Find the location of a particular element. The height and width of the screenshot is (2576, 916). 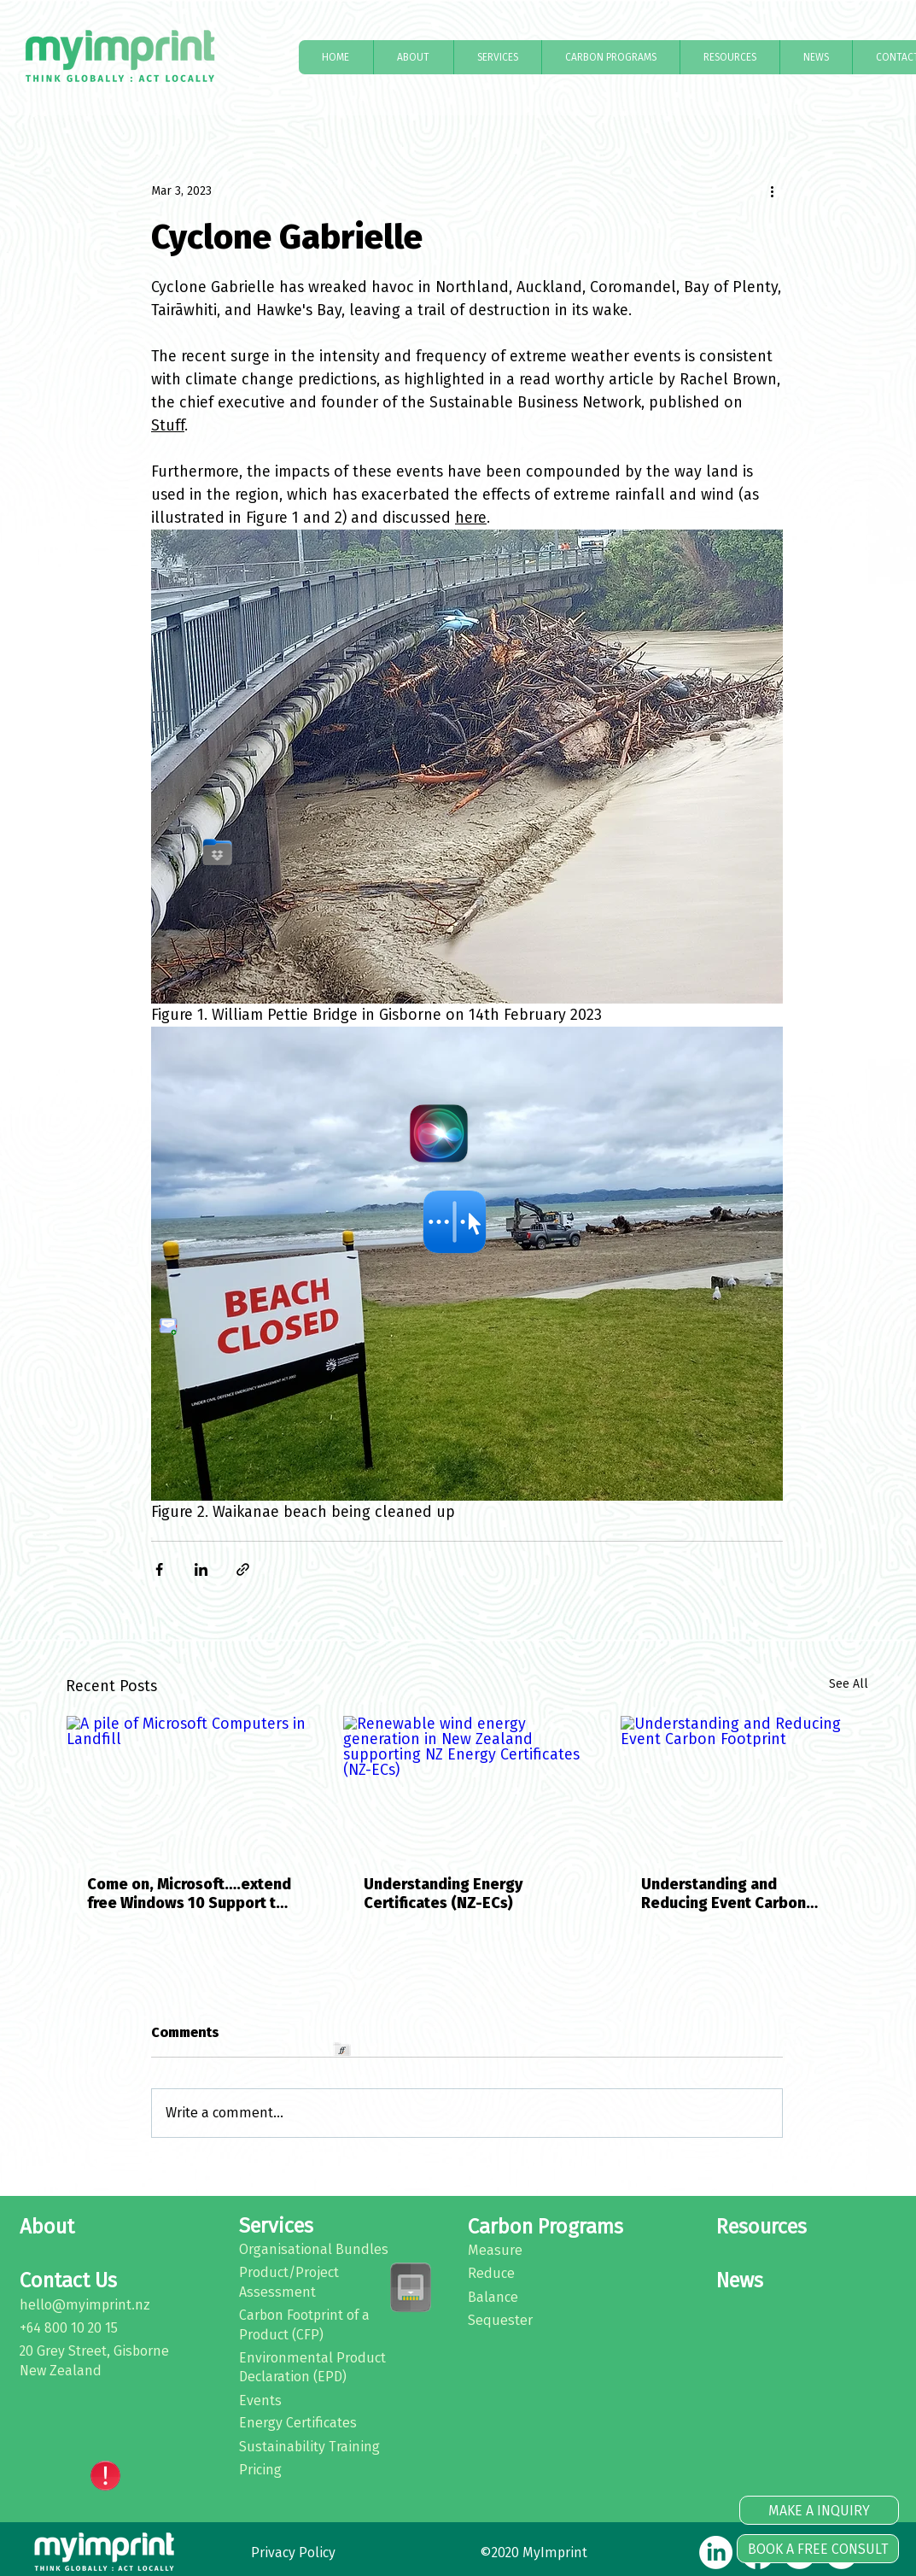

indicates a retro game ROM file is located at coordinates (411, 2287).